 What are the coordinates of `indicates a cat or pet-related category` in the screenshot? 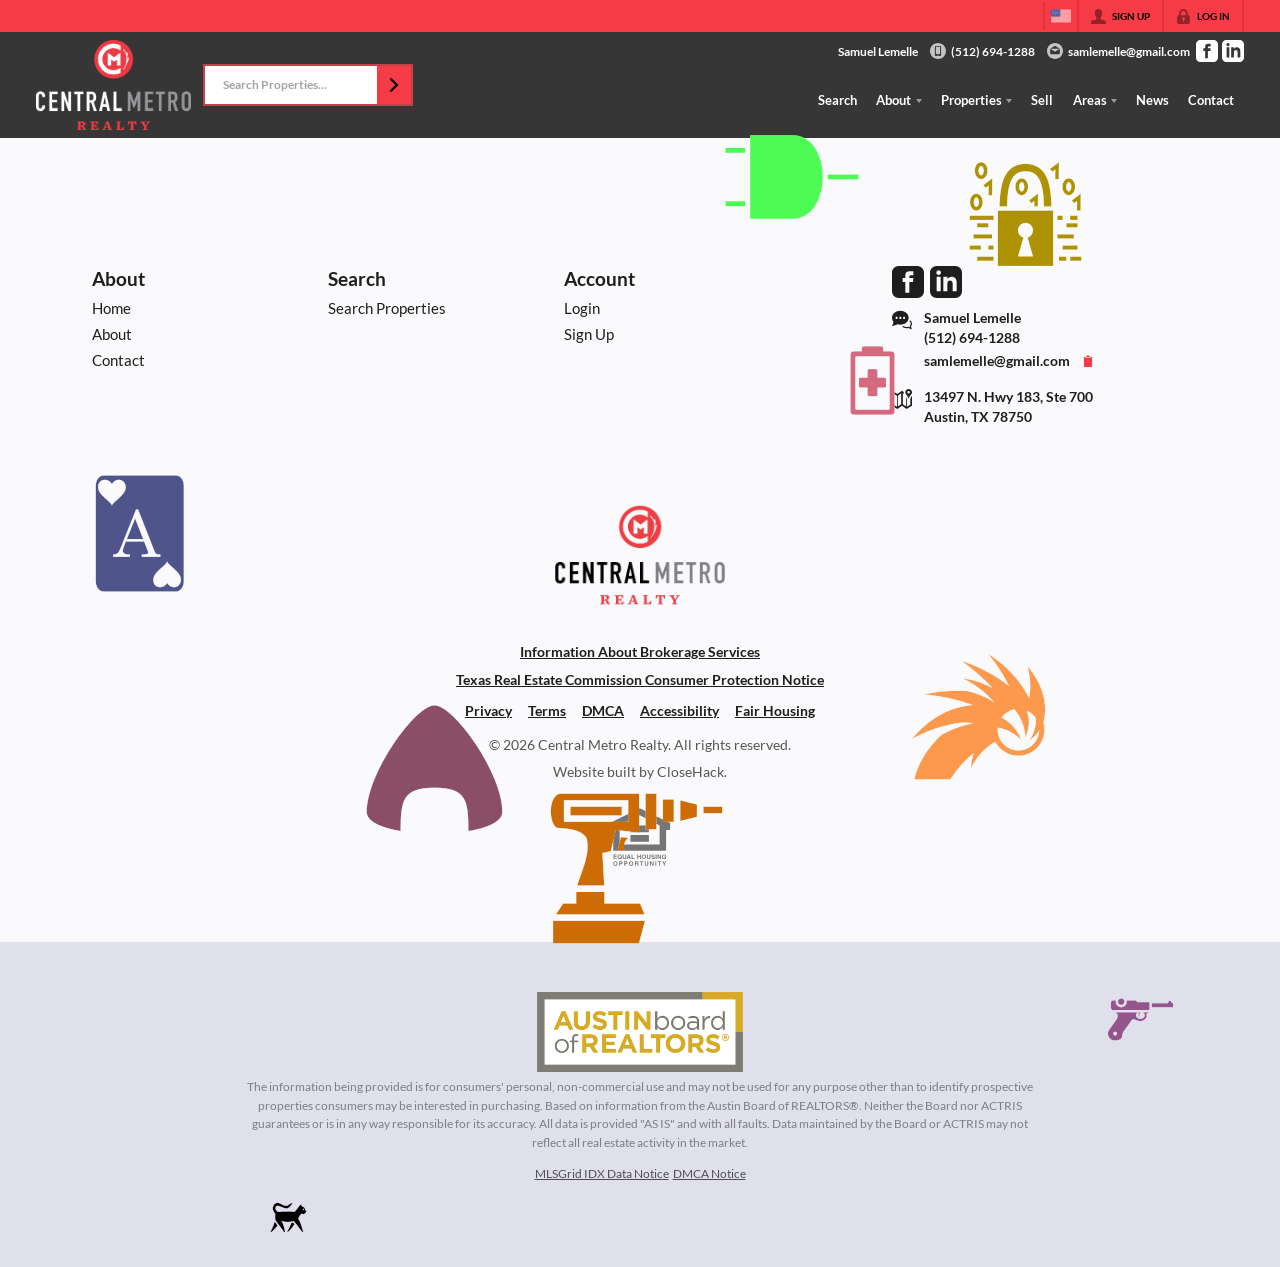 It's located at (288, 1217).